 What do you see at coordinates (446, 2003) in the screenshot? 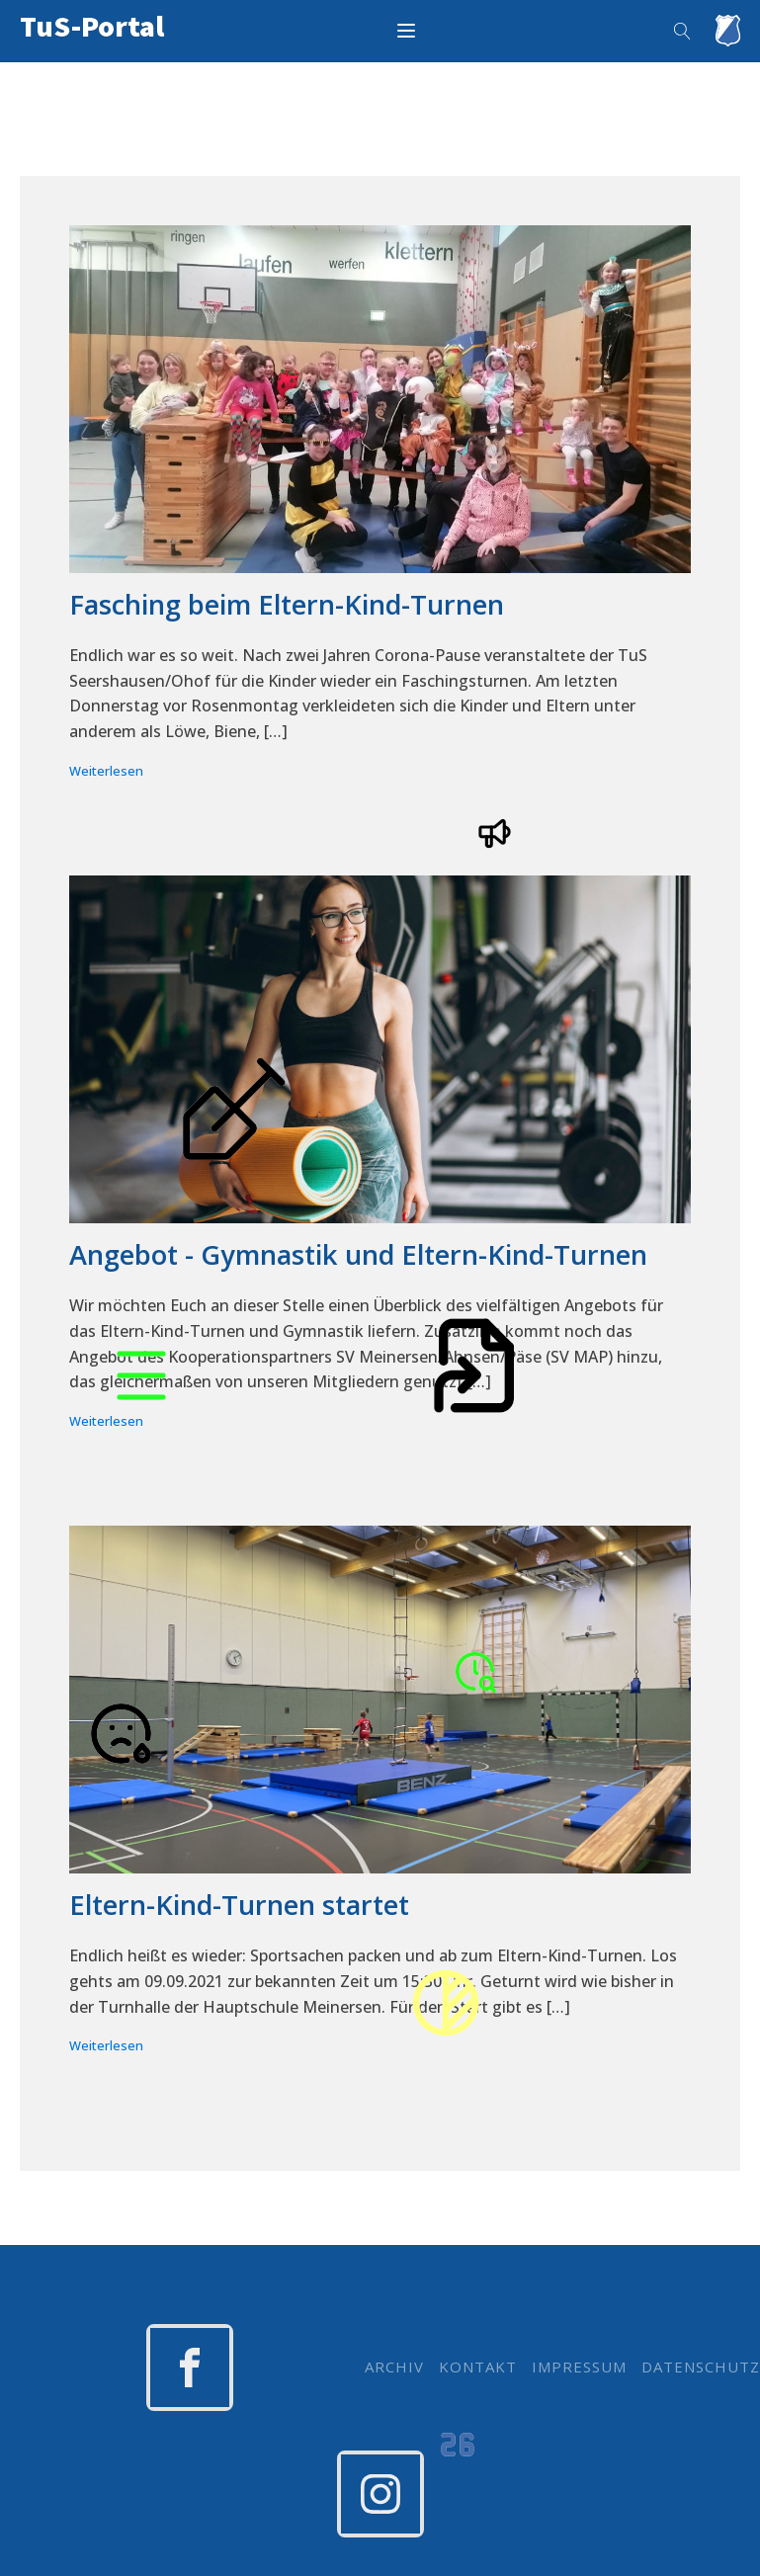
I see `adjust screen brightness settings` at bounding box center [446, 2003].